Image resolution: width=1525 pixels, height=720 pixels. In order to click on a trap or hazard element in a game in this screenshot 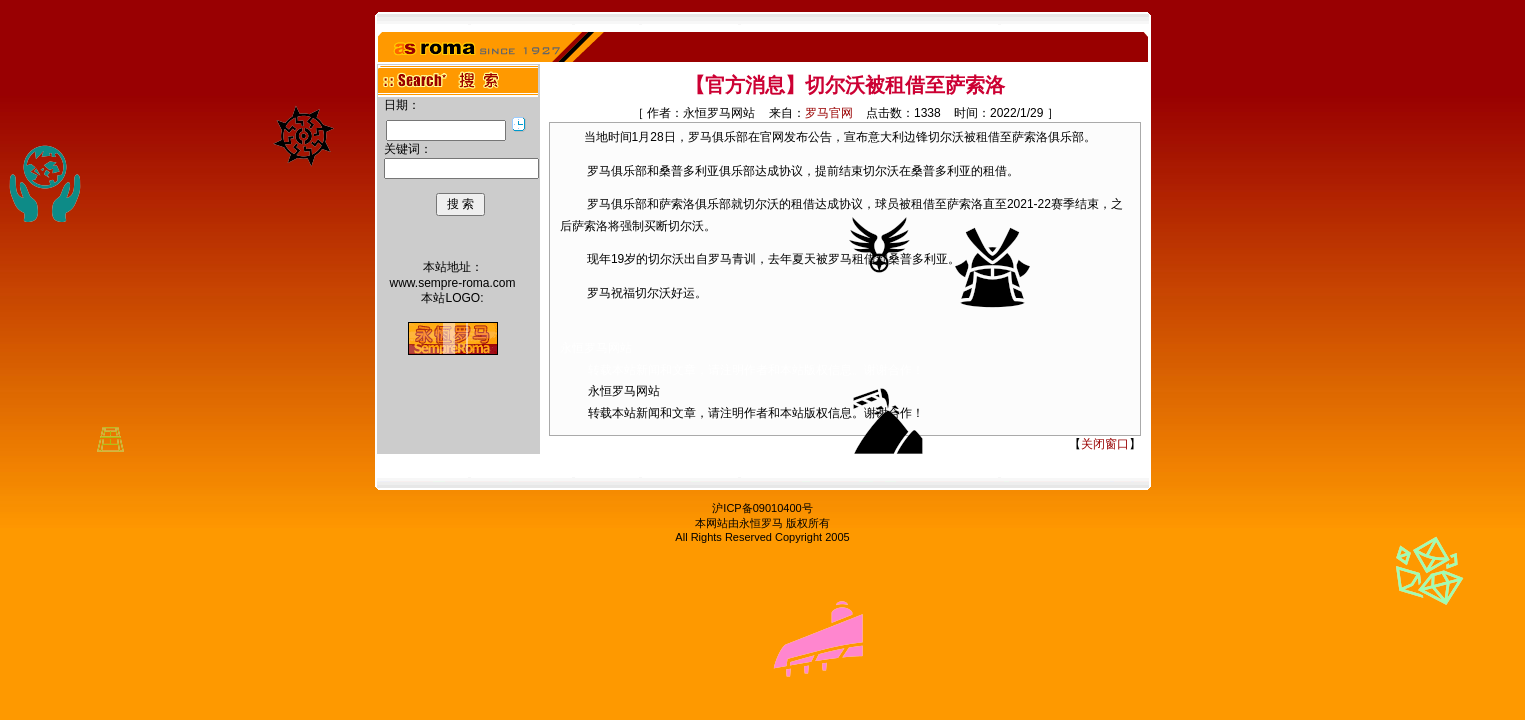, I will do `click(303, 135)`.